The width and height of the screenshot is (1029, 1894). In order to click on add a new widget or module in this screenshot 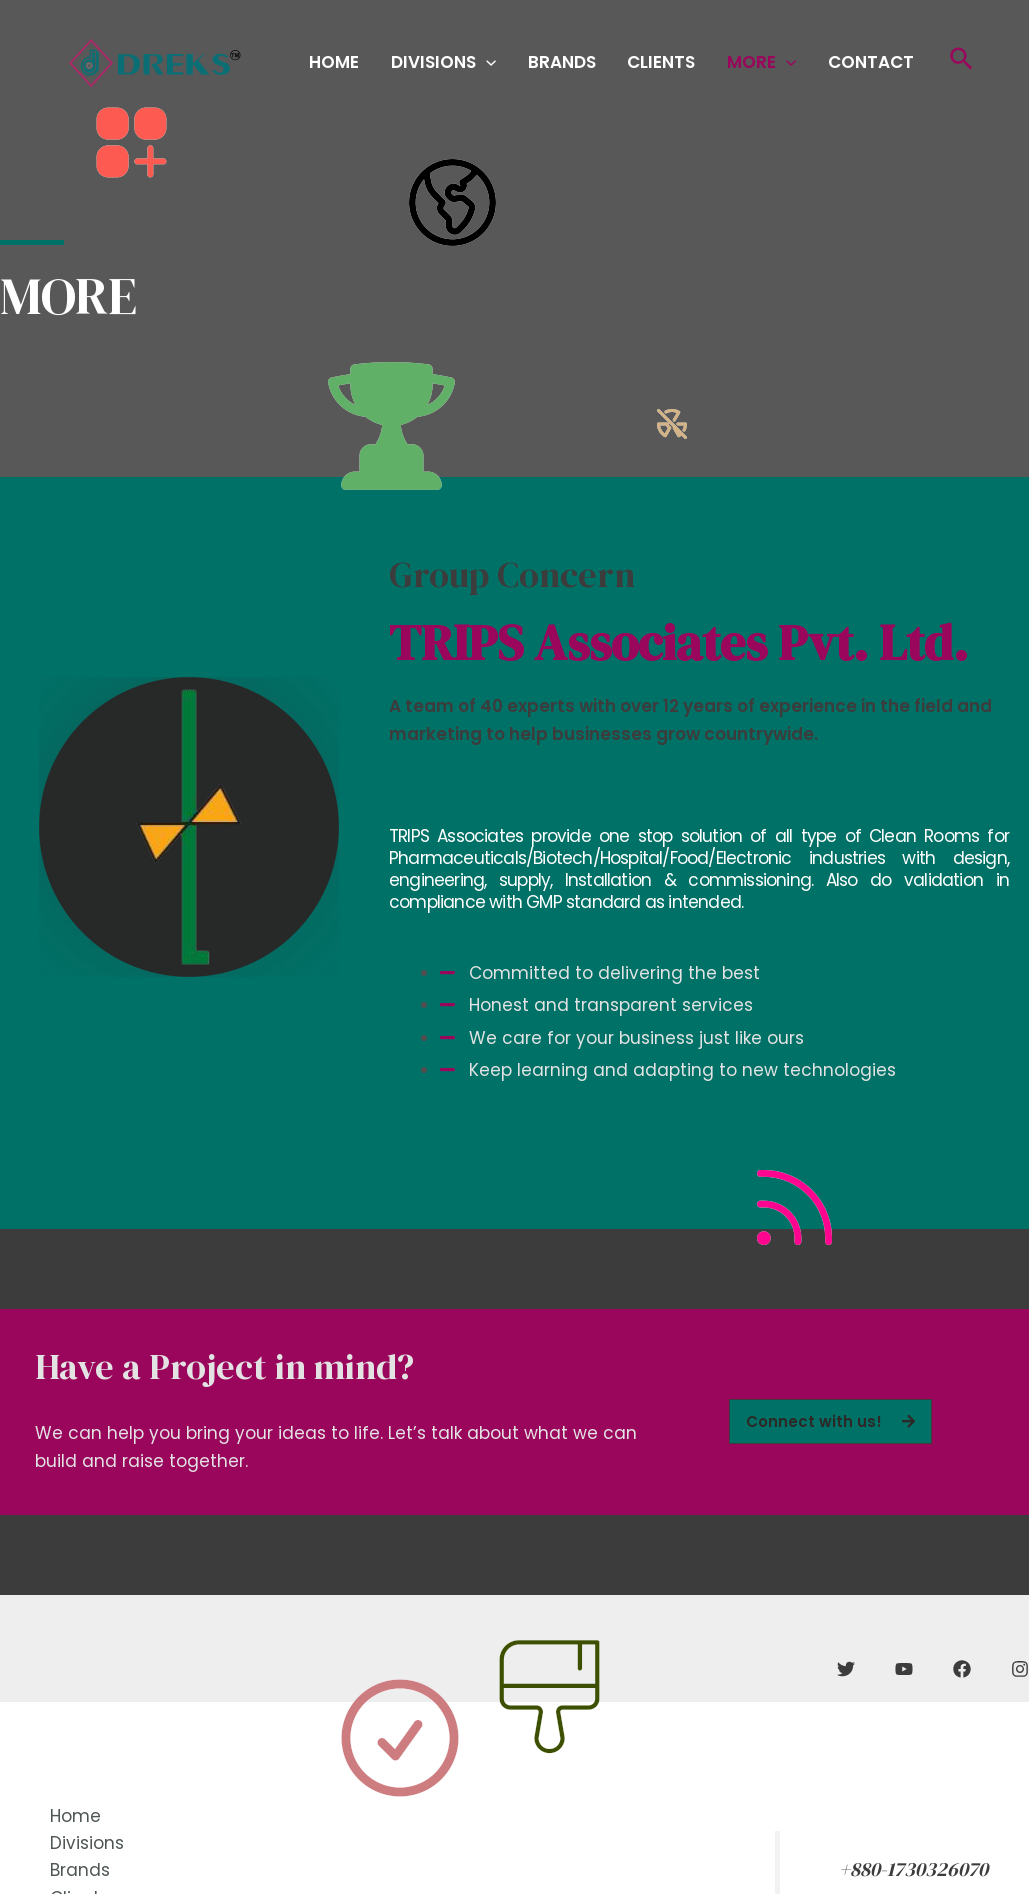, I will do `click(131, 142)`.